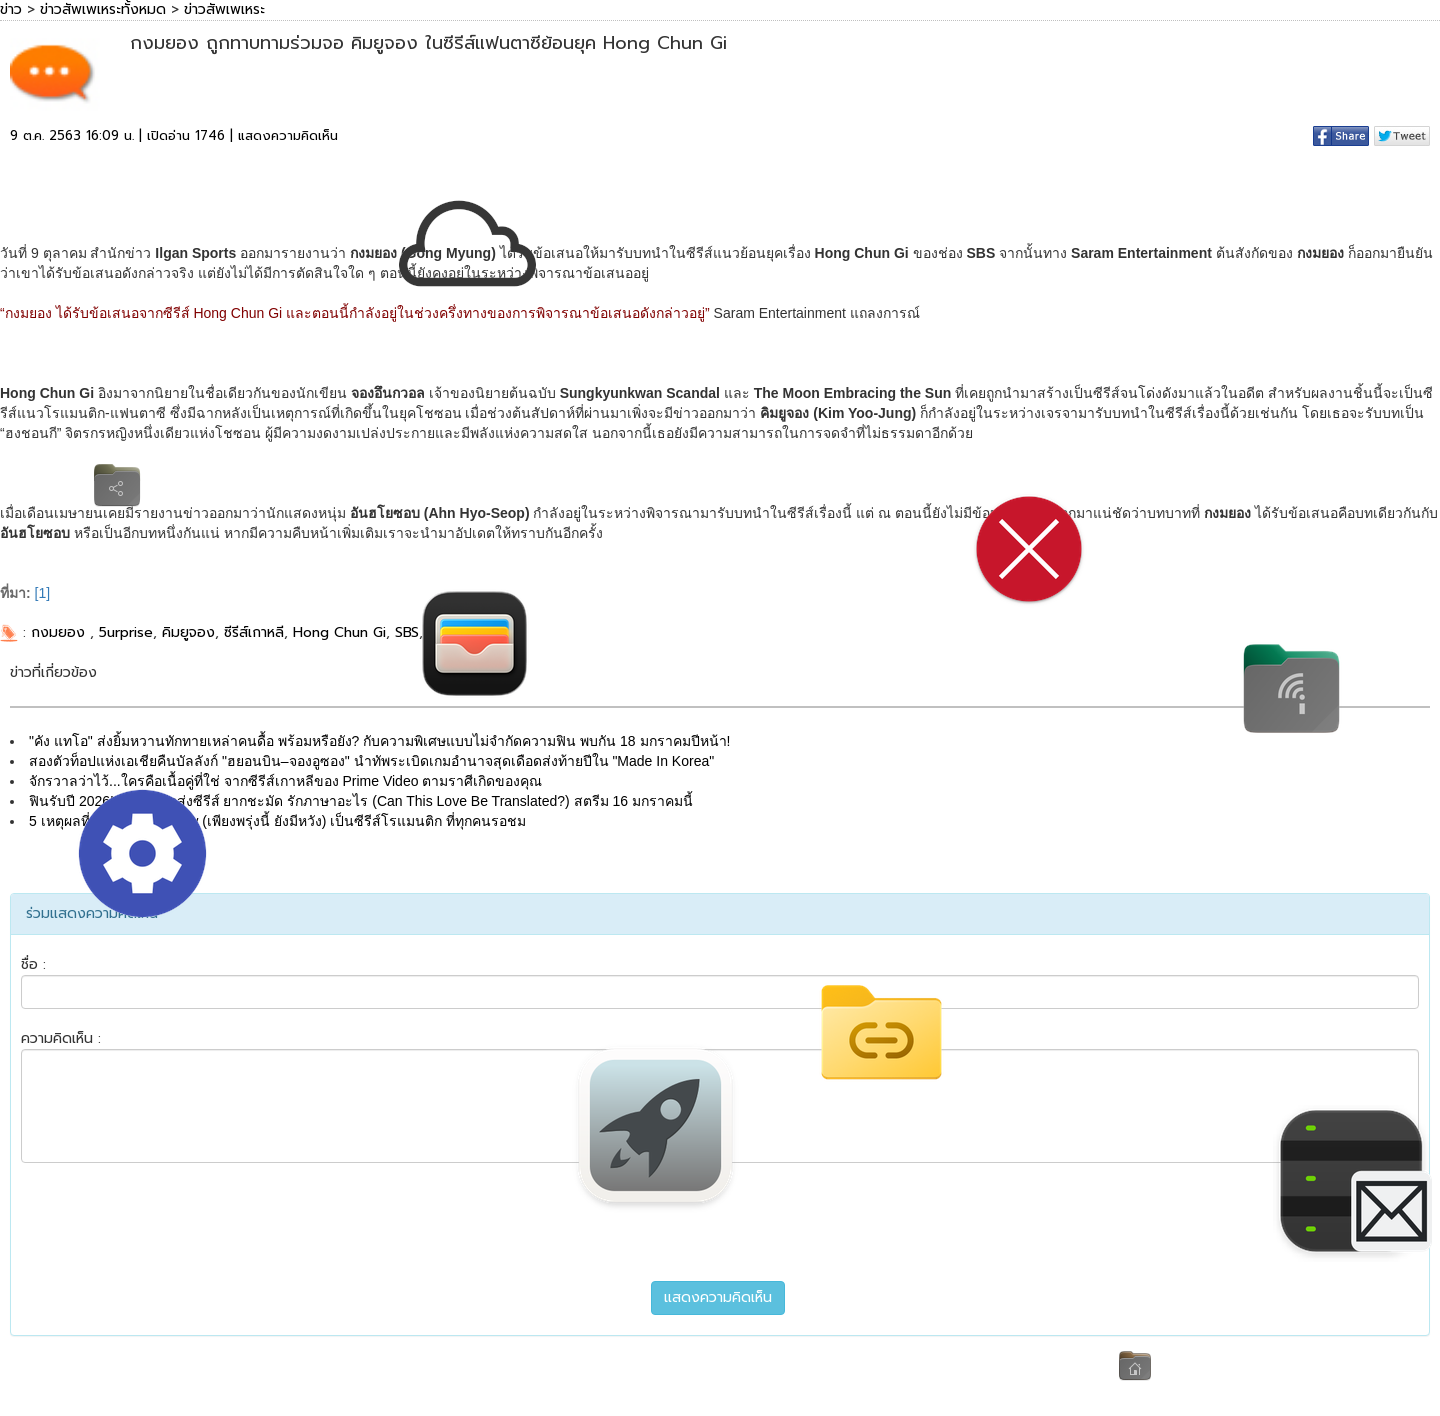 The image size is (1440, 1416). I want to click on open insync cloud sync folder, so click(1291, 688).